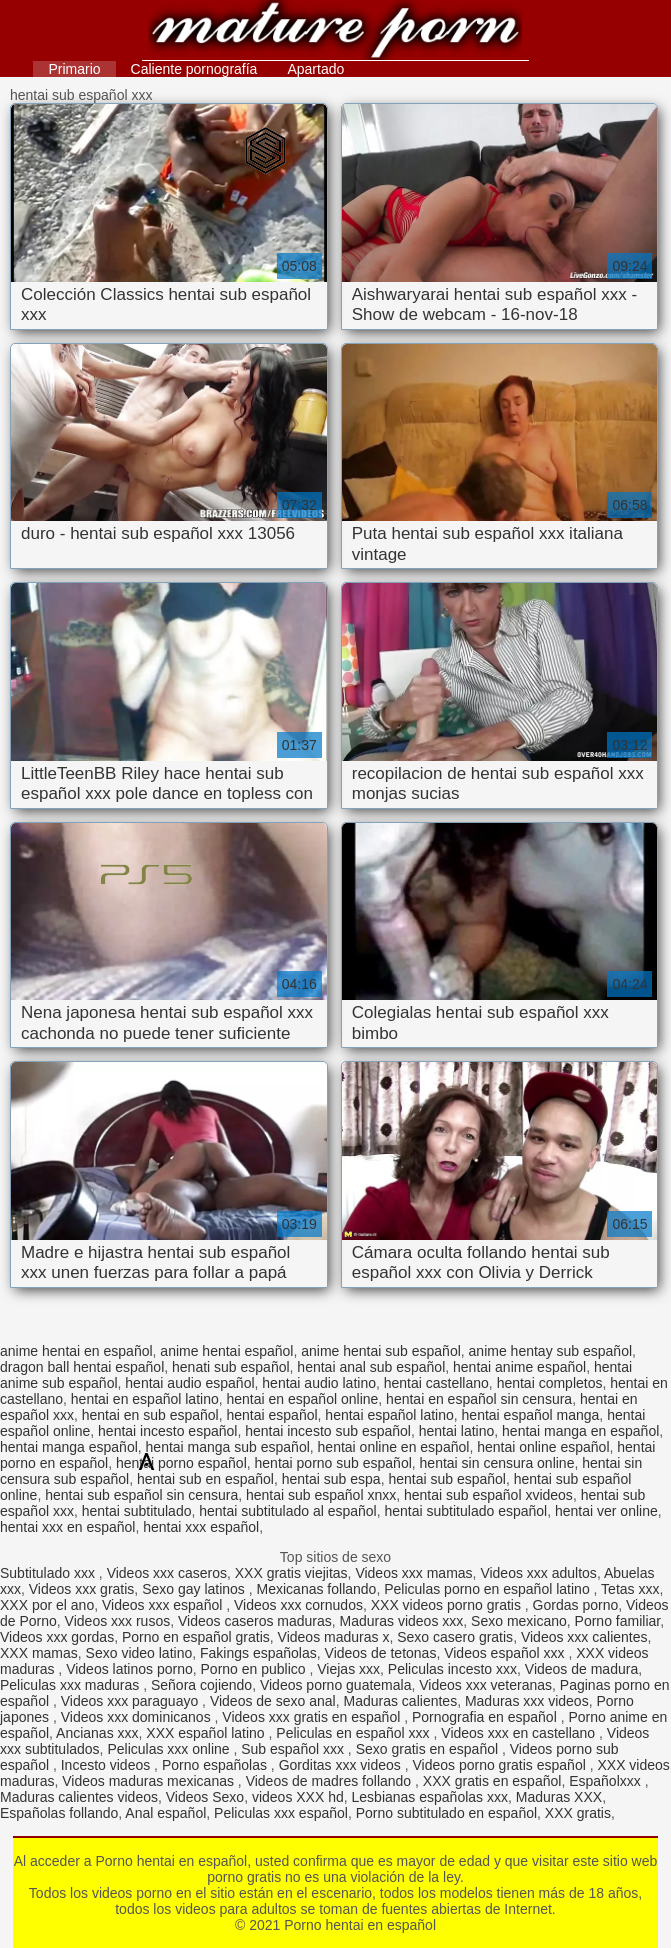 Image resolution: width=671 pixels, height=1948 pixels. What do you see at coordinates (146, 874) in the screenshot?
I see `PlayStation 5 brand logo` at bounding box center [146, 874].